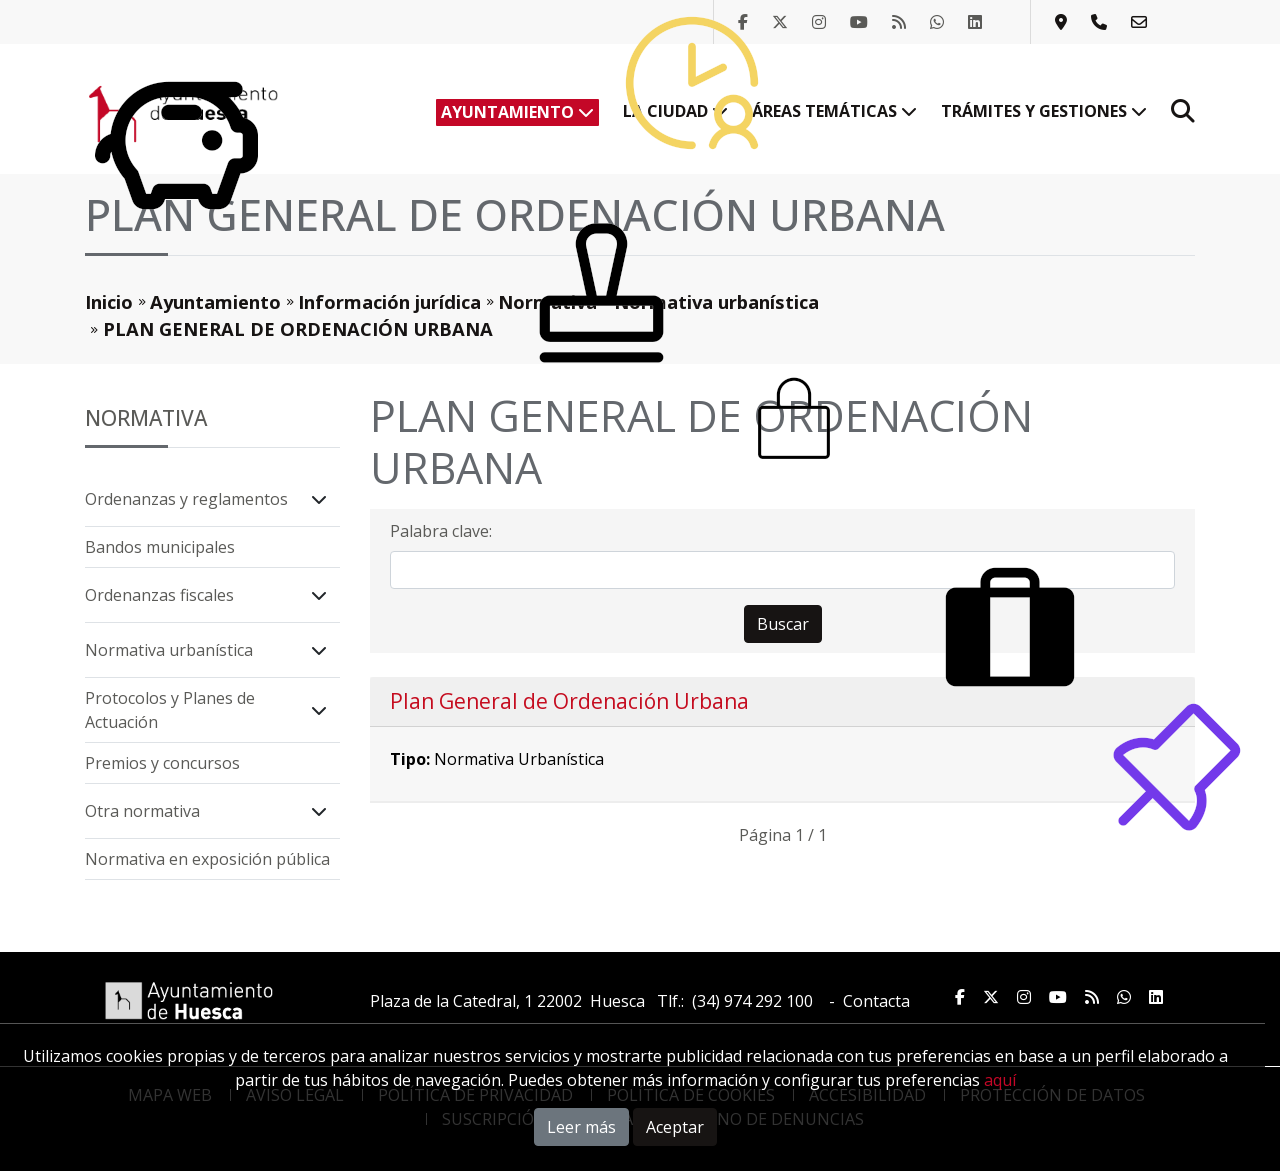  I want to click on pin an item to keep it visible, so click(1172, 772).